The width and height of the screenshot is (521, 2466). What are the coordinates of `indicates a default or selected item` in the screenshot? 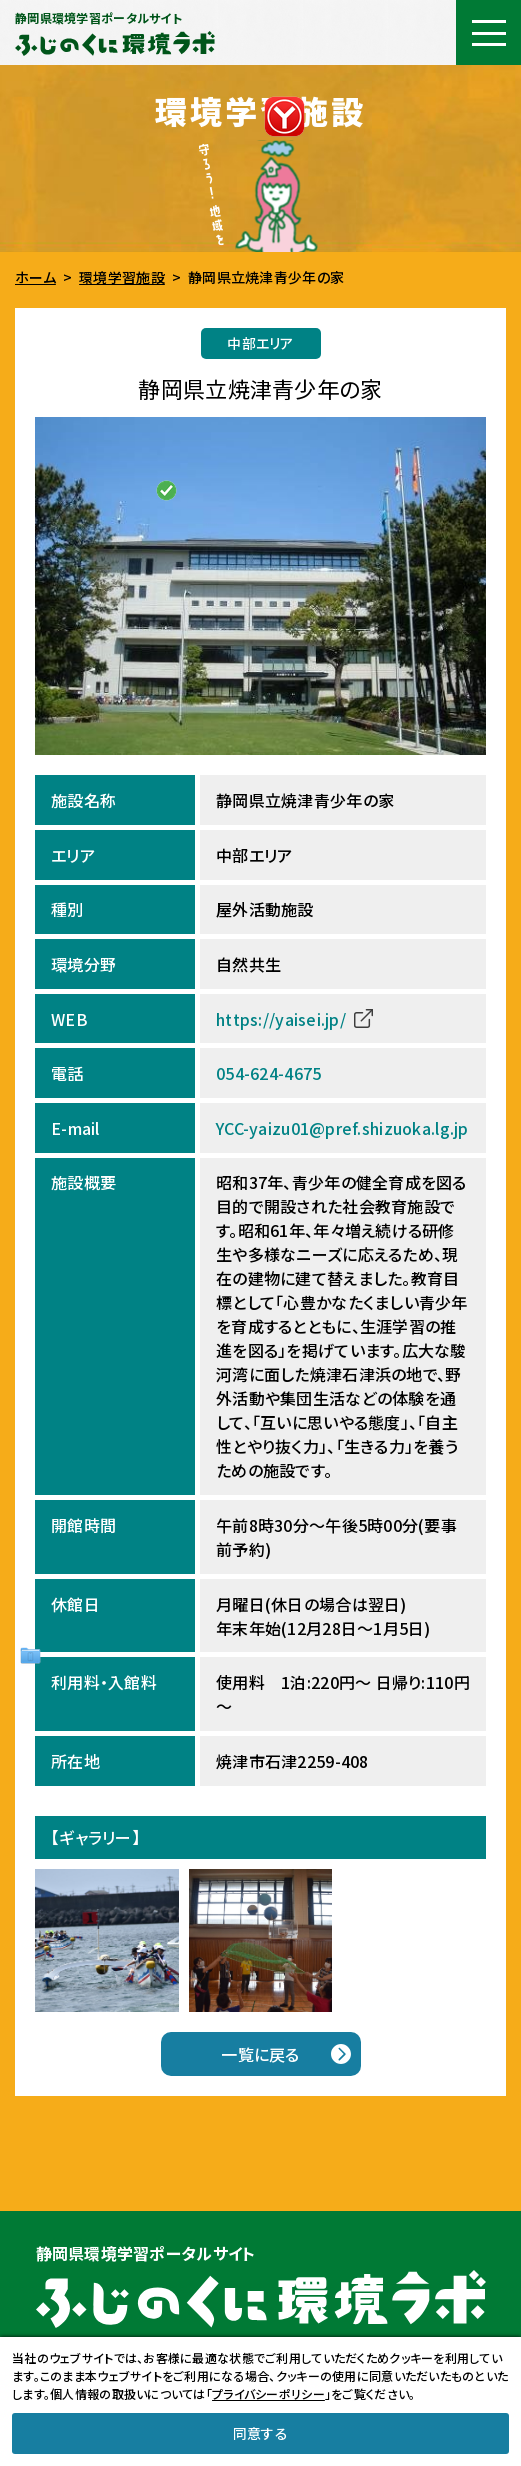 It's located at (166, 490).